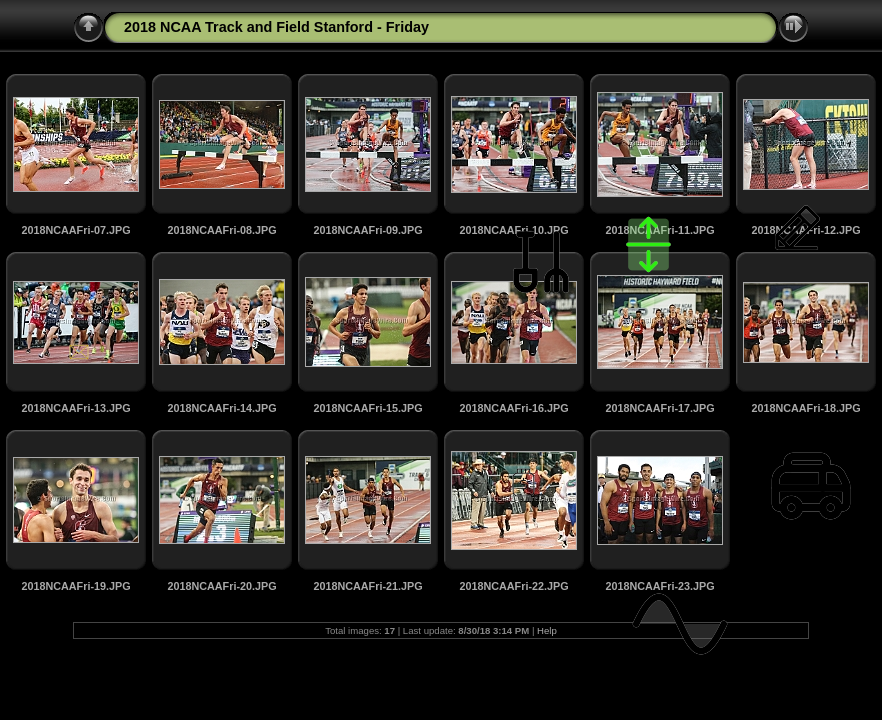 This screenshot has width=882, height=720. Describe the element at coordinates (680, 624) in the screenshot. I see `adjust audio or sound wave settings` at that location.